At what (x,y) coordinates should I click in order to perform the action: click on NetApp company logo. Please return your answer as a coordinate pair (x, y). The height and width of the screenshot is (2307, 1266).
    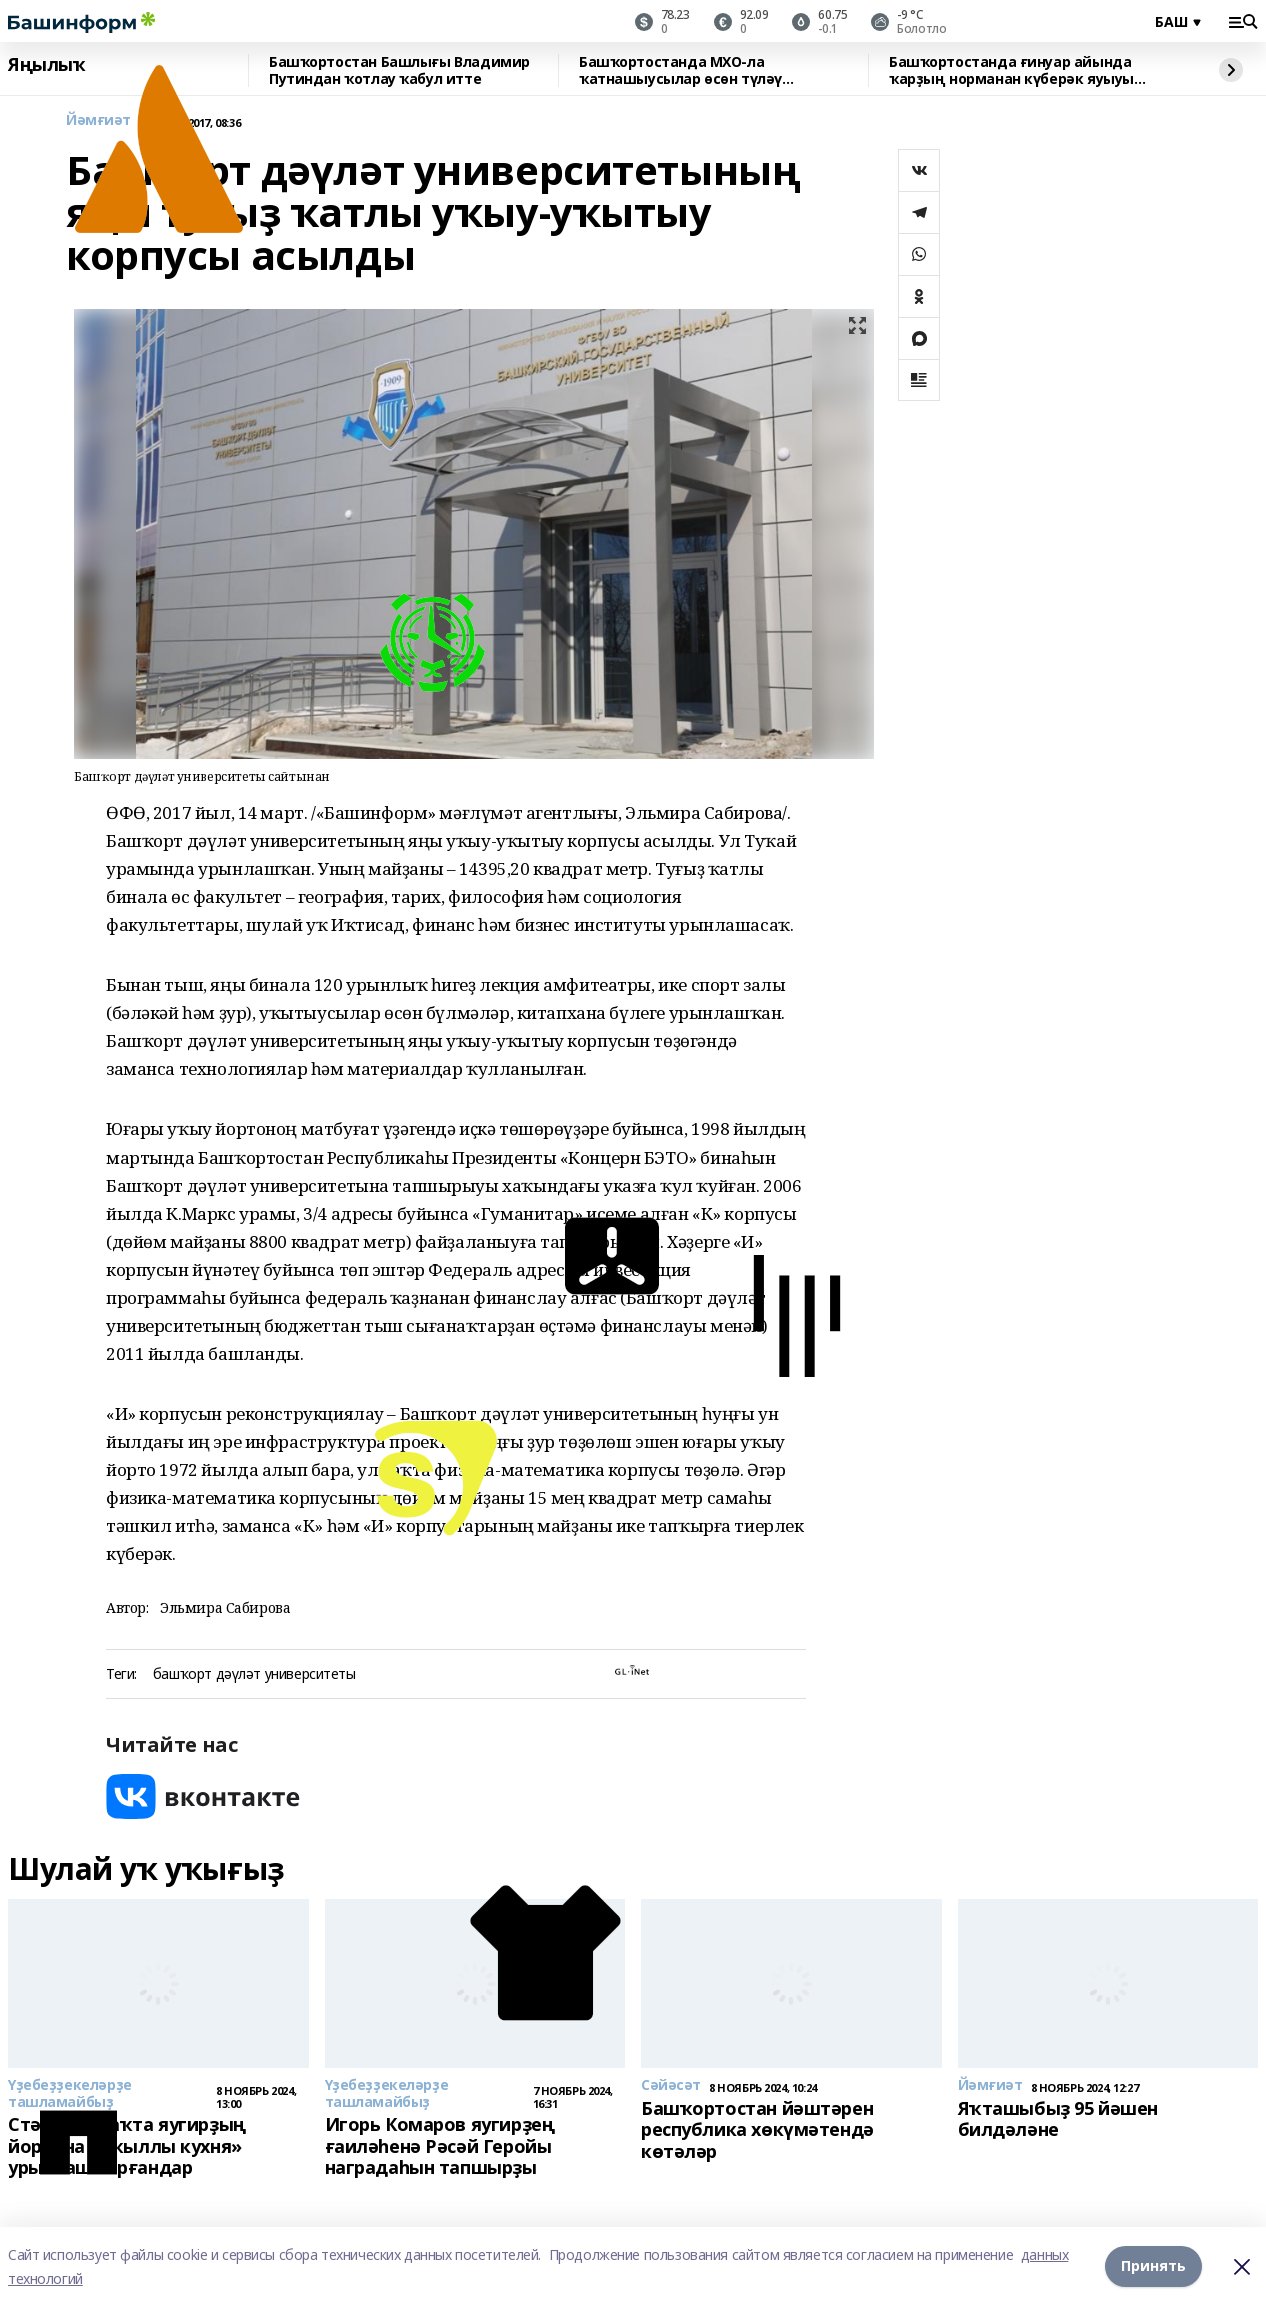
    Looking at the image, I should click on (78, 2142).